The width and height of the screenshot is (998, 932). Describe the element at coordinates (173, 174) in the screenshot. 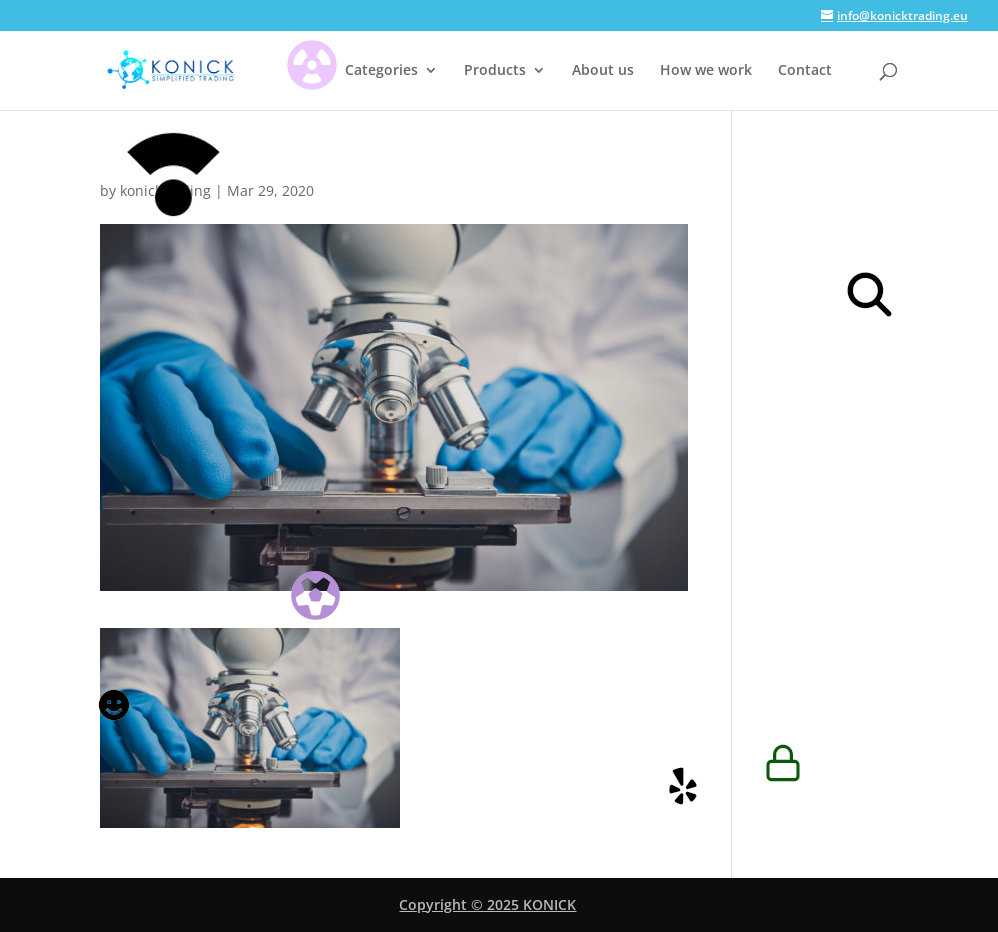

I see `calibrate compass or direction sensor` at that location.